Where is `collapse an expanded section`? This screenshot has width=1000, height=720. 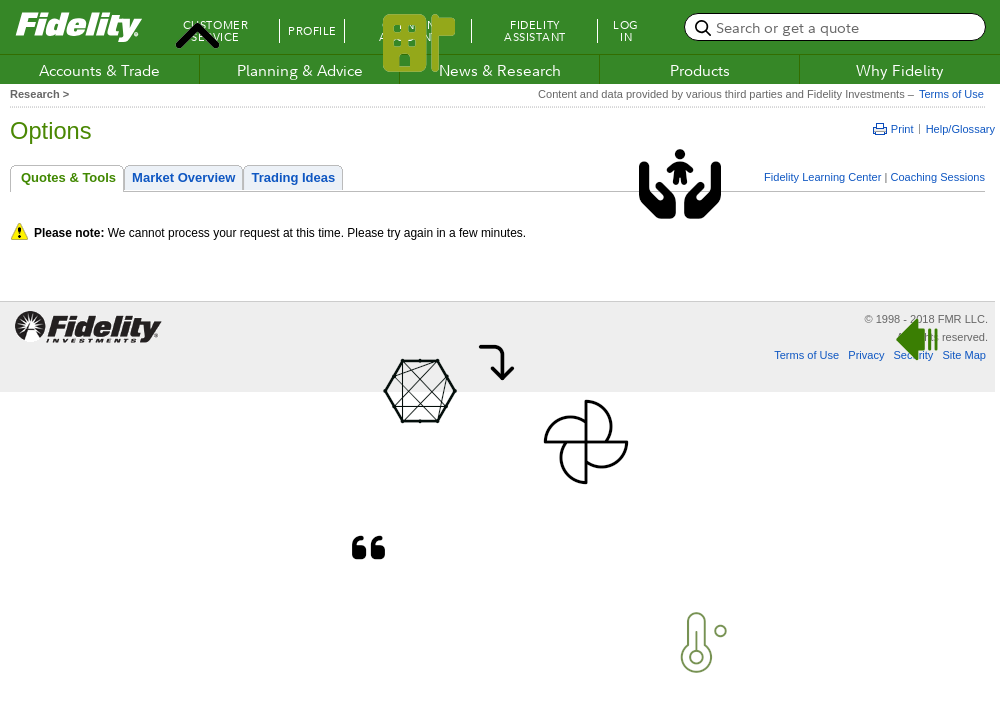
collapse an expanded section is located at coordinates (197, 37).